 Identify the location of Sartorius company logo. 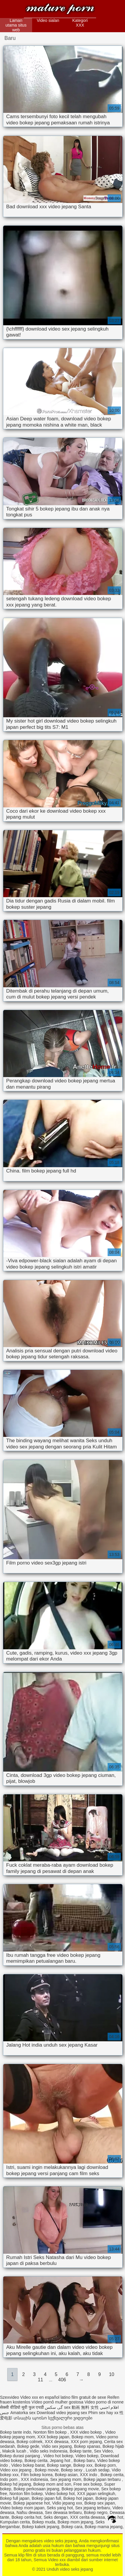
(78, 2205).